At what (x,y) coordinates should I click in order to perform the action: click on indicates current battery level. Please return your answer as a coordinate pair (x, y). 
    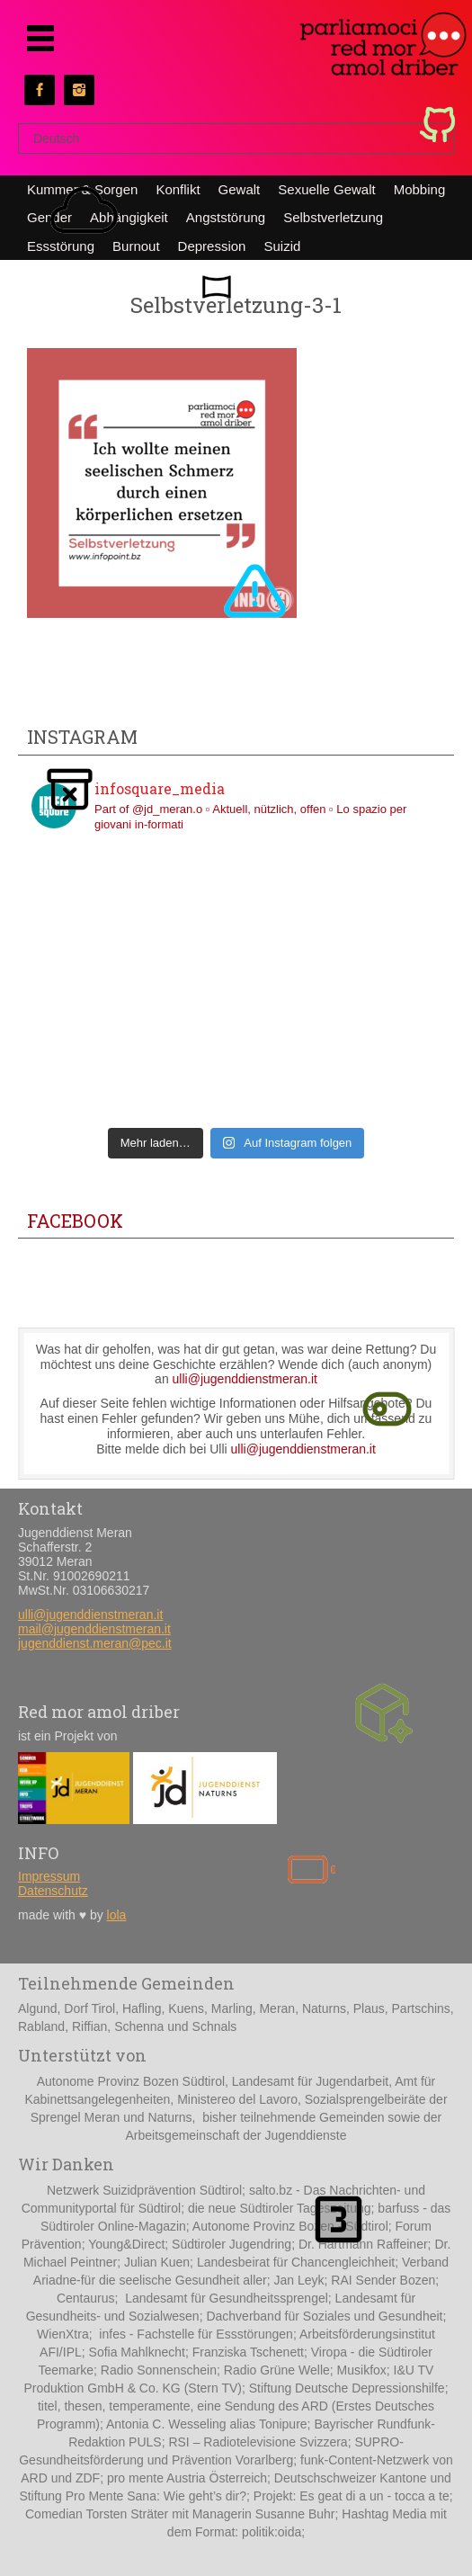
    Looking at the image, I should click on (311, 1869).